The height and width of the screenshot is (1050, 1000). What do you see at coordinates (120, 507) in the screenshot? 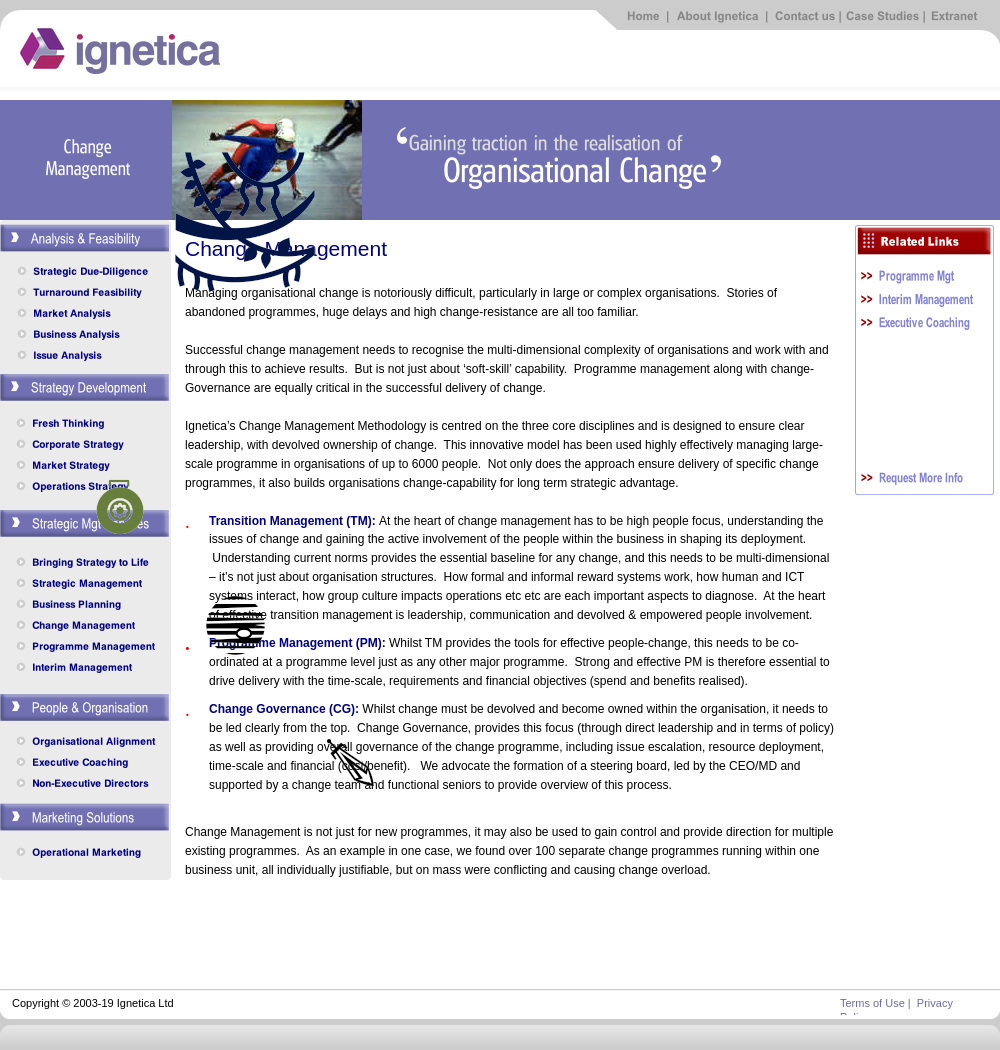
I see `place a teller mine explosive in-game` at bounding box center [120, 507].